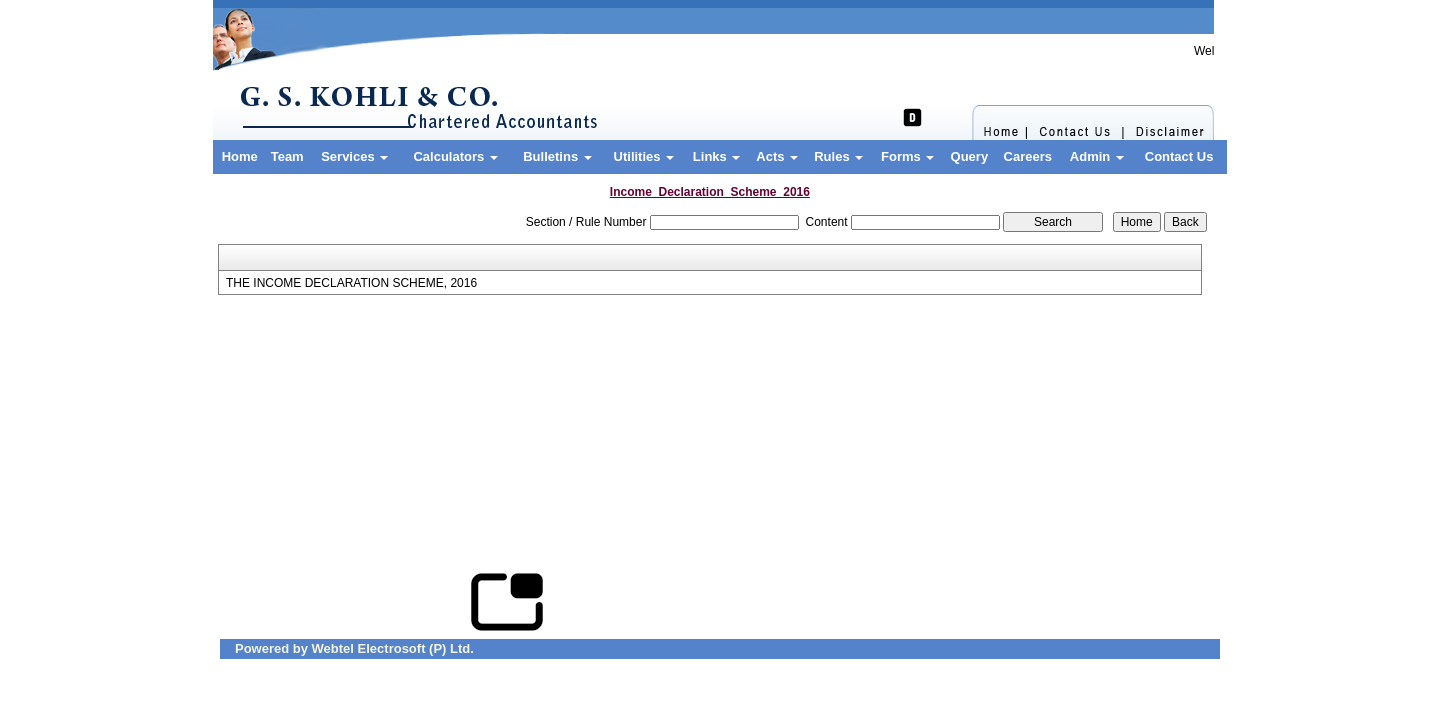 The height and width of the screenshot is (720, 1440). I want to click on enable picture-in-picture mode at the top of the screen, so click(507, 602).